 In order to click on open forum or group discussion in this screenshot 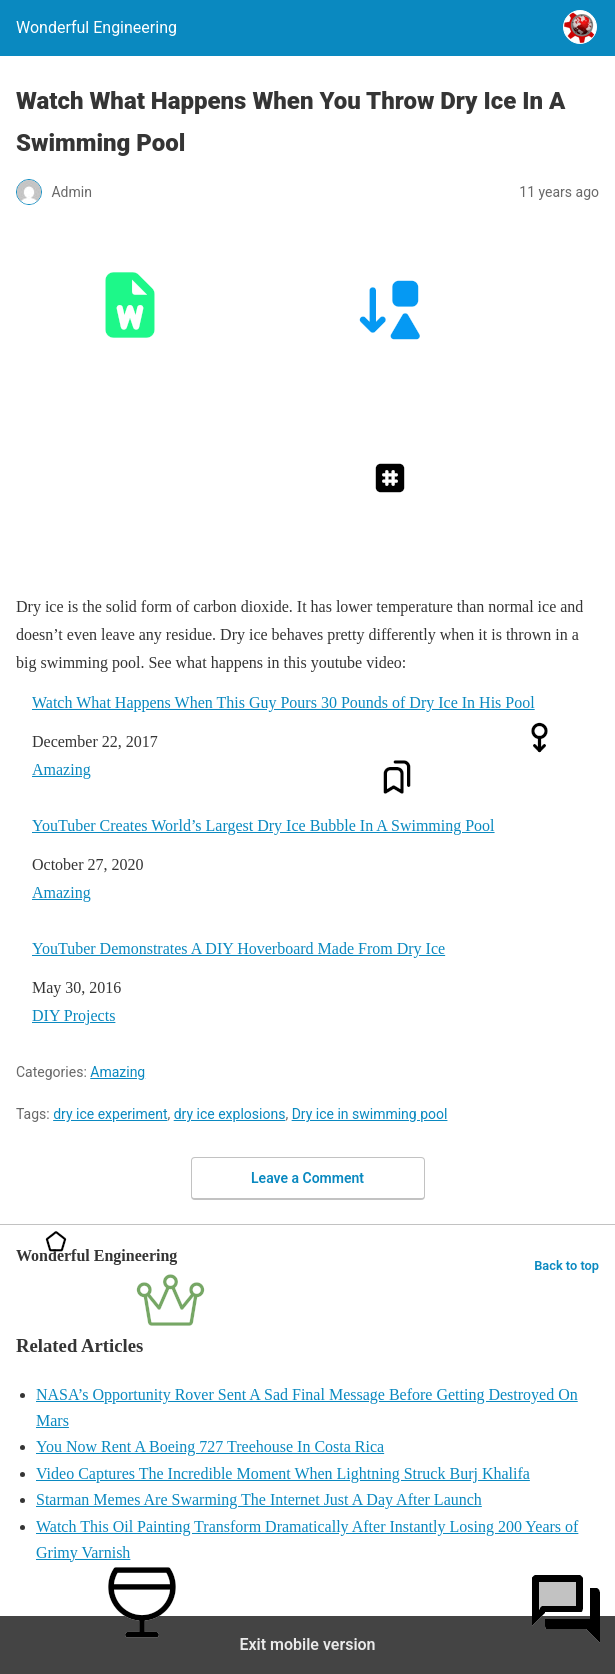, I will do `click(566, 1609)`.